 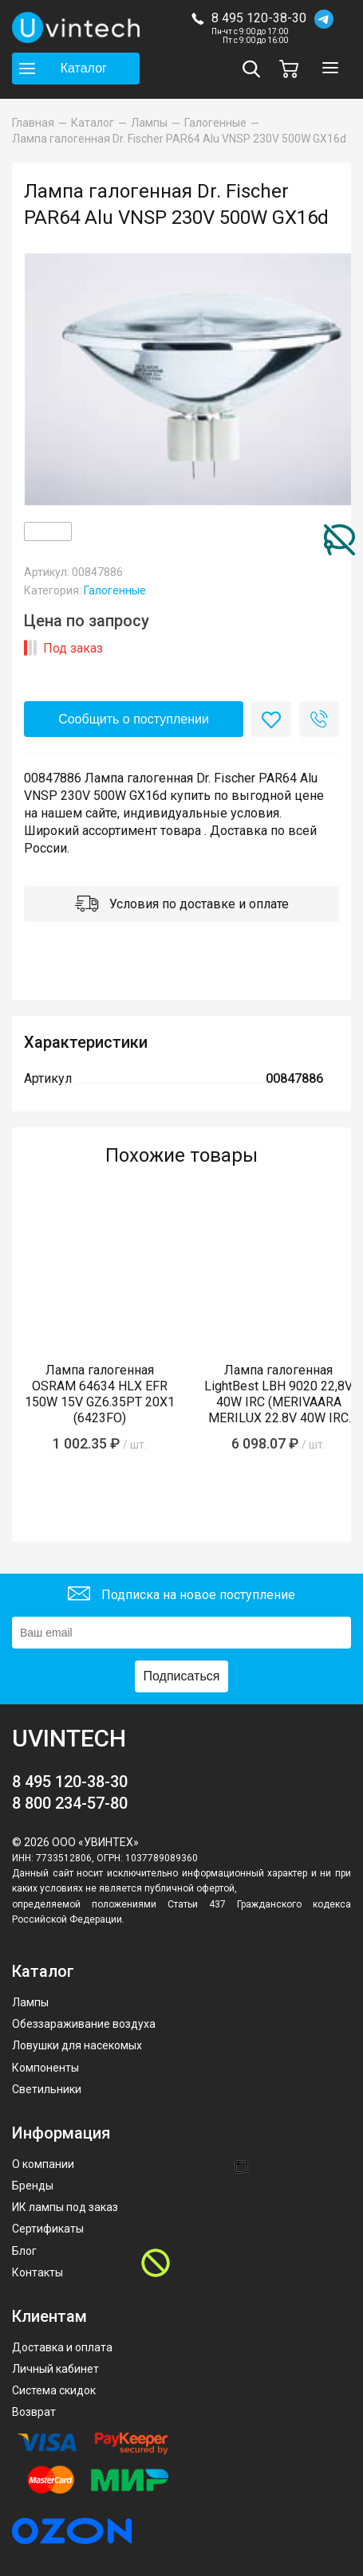 I want to click on disable lasso selection tool, so click(x=339, y=539).